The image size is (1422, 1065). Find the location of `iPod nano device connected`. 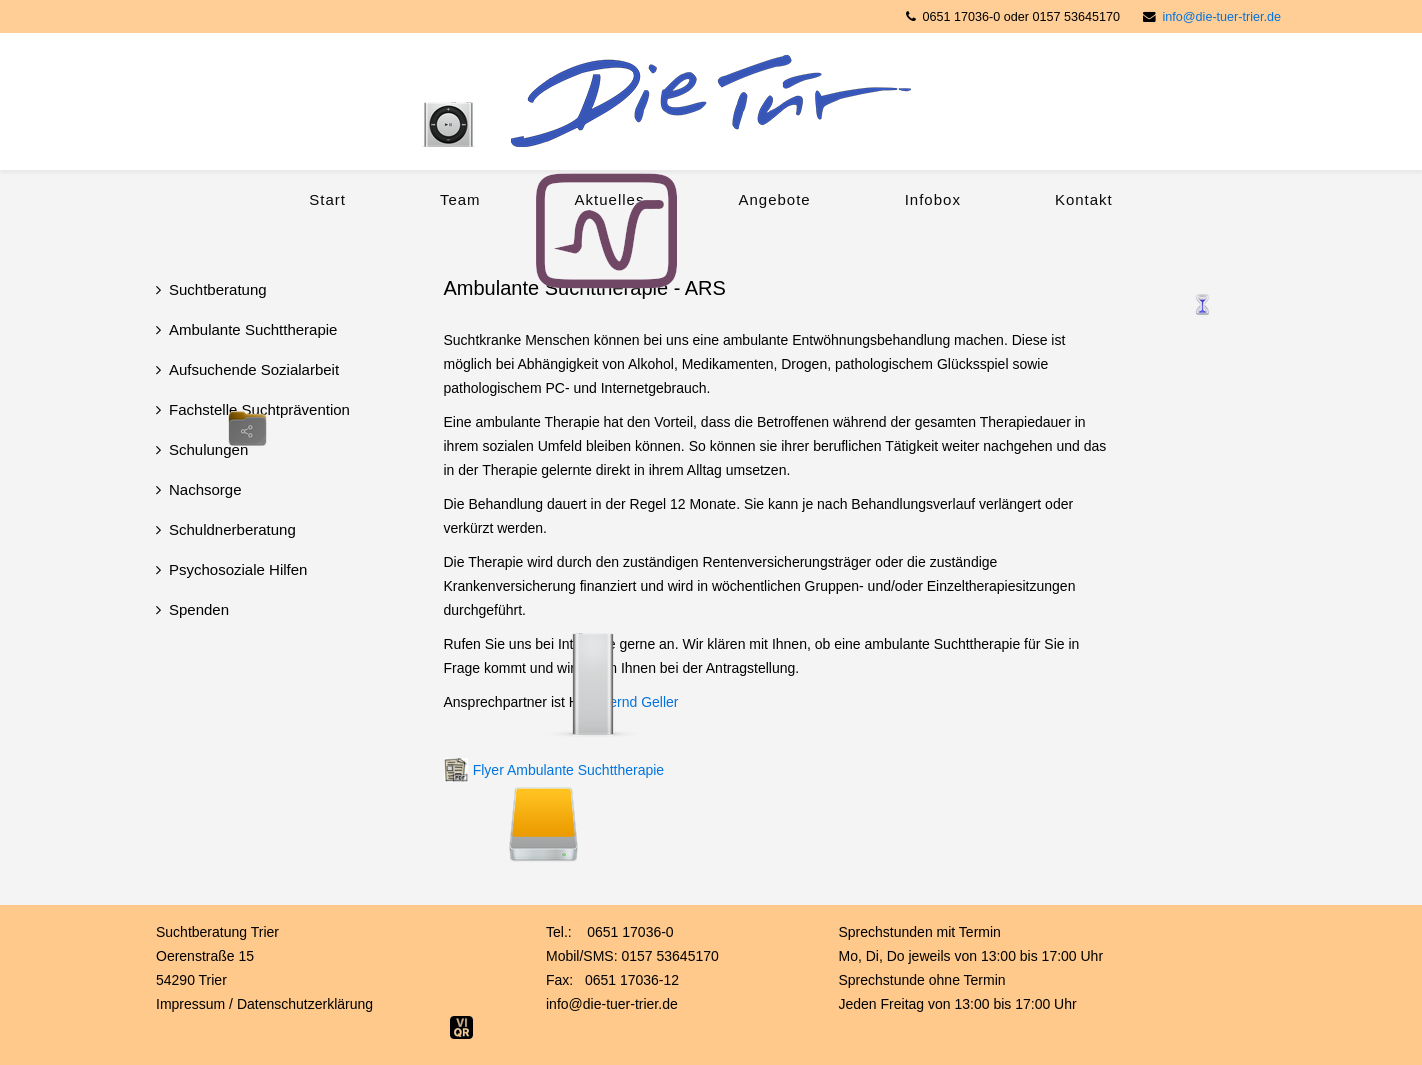

iPod nano device connected is located at coordinates (593, 686).